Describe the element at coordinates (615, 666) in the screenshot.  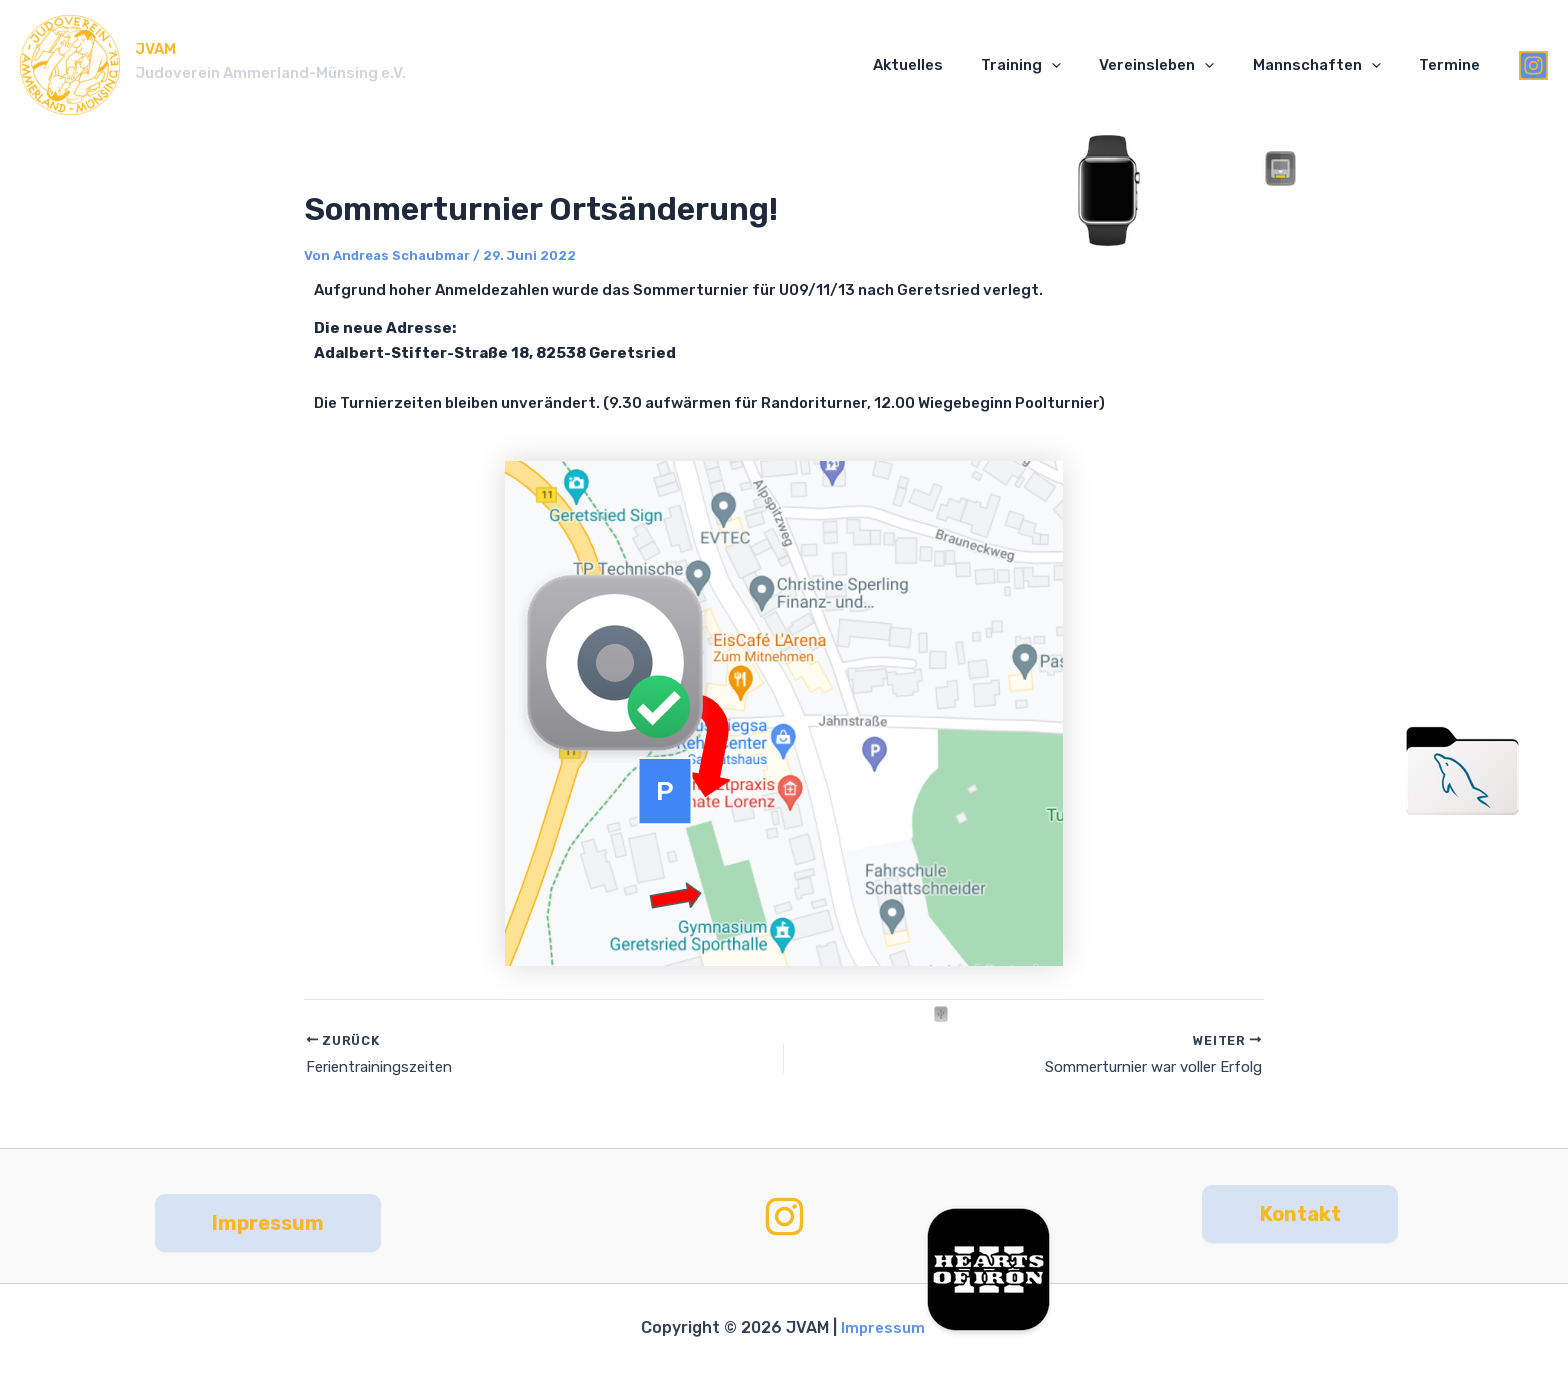
I see `optical drive verified and working correctly` at that location.